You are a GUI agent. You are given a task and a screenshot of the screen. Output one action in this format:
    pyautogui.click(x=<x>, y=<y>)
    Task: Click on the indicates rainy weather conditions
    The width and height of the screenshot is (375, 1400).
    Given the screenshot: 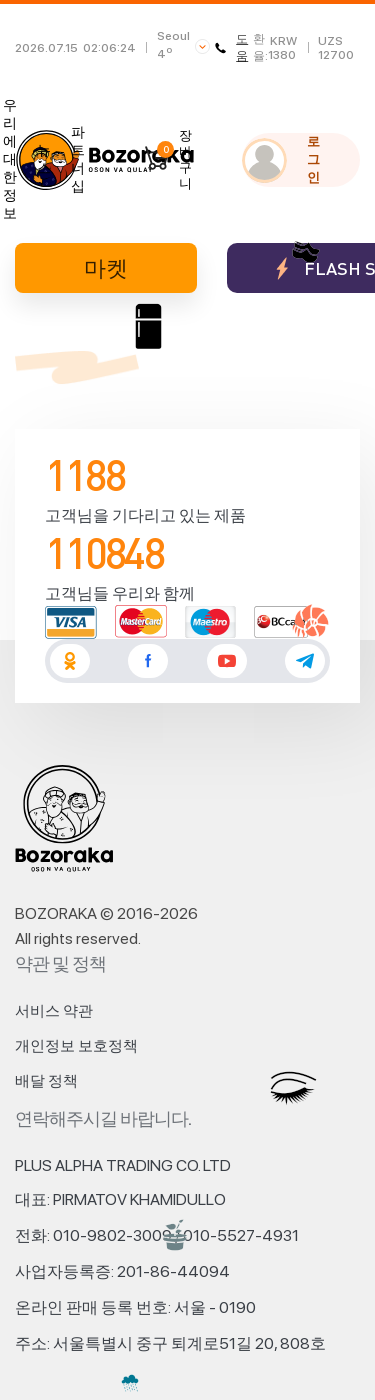 What is the action you would take?
    pyautogui.click(x=130, y=1383)
    